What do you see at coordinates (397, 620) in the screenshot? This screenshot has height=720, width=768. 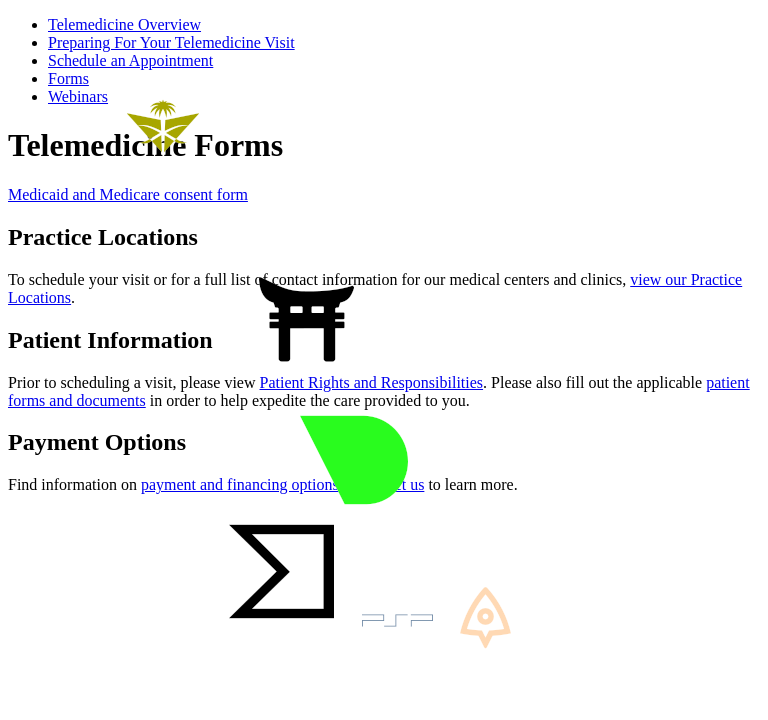 I see `playstation portable (PSP) brand logo` at bounding box center [397, 620].